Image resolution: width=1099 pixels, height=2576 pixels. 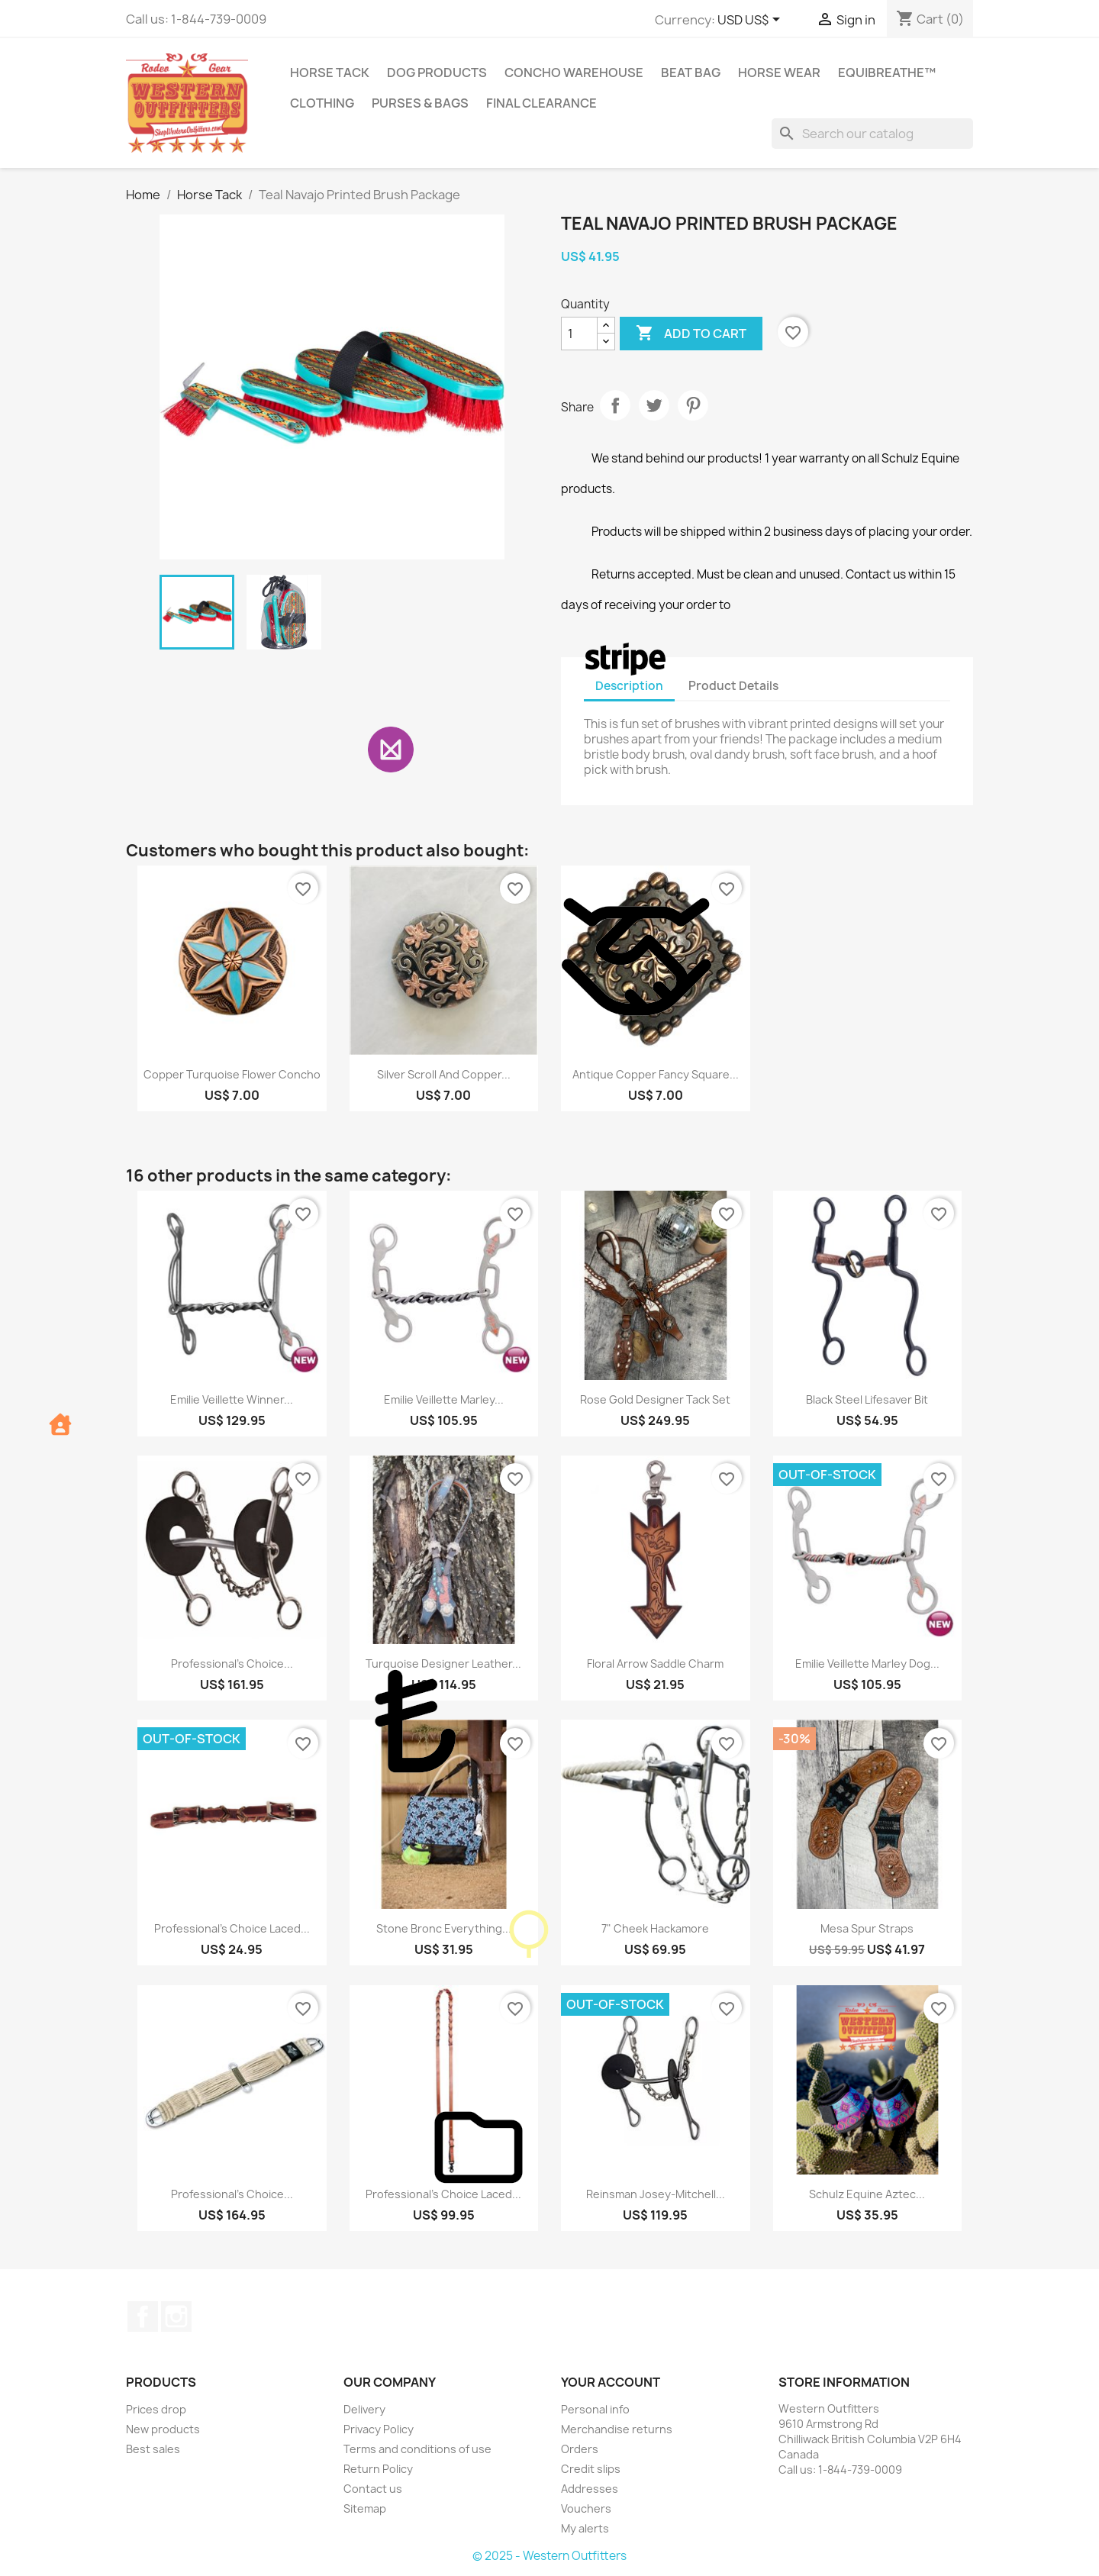 I want to click on open file folder, so click(x=479, y=2150).